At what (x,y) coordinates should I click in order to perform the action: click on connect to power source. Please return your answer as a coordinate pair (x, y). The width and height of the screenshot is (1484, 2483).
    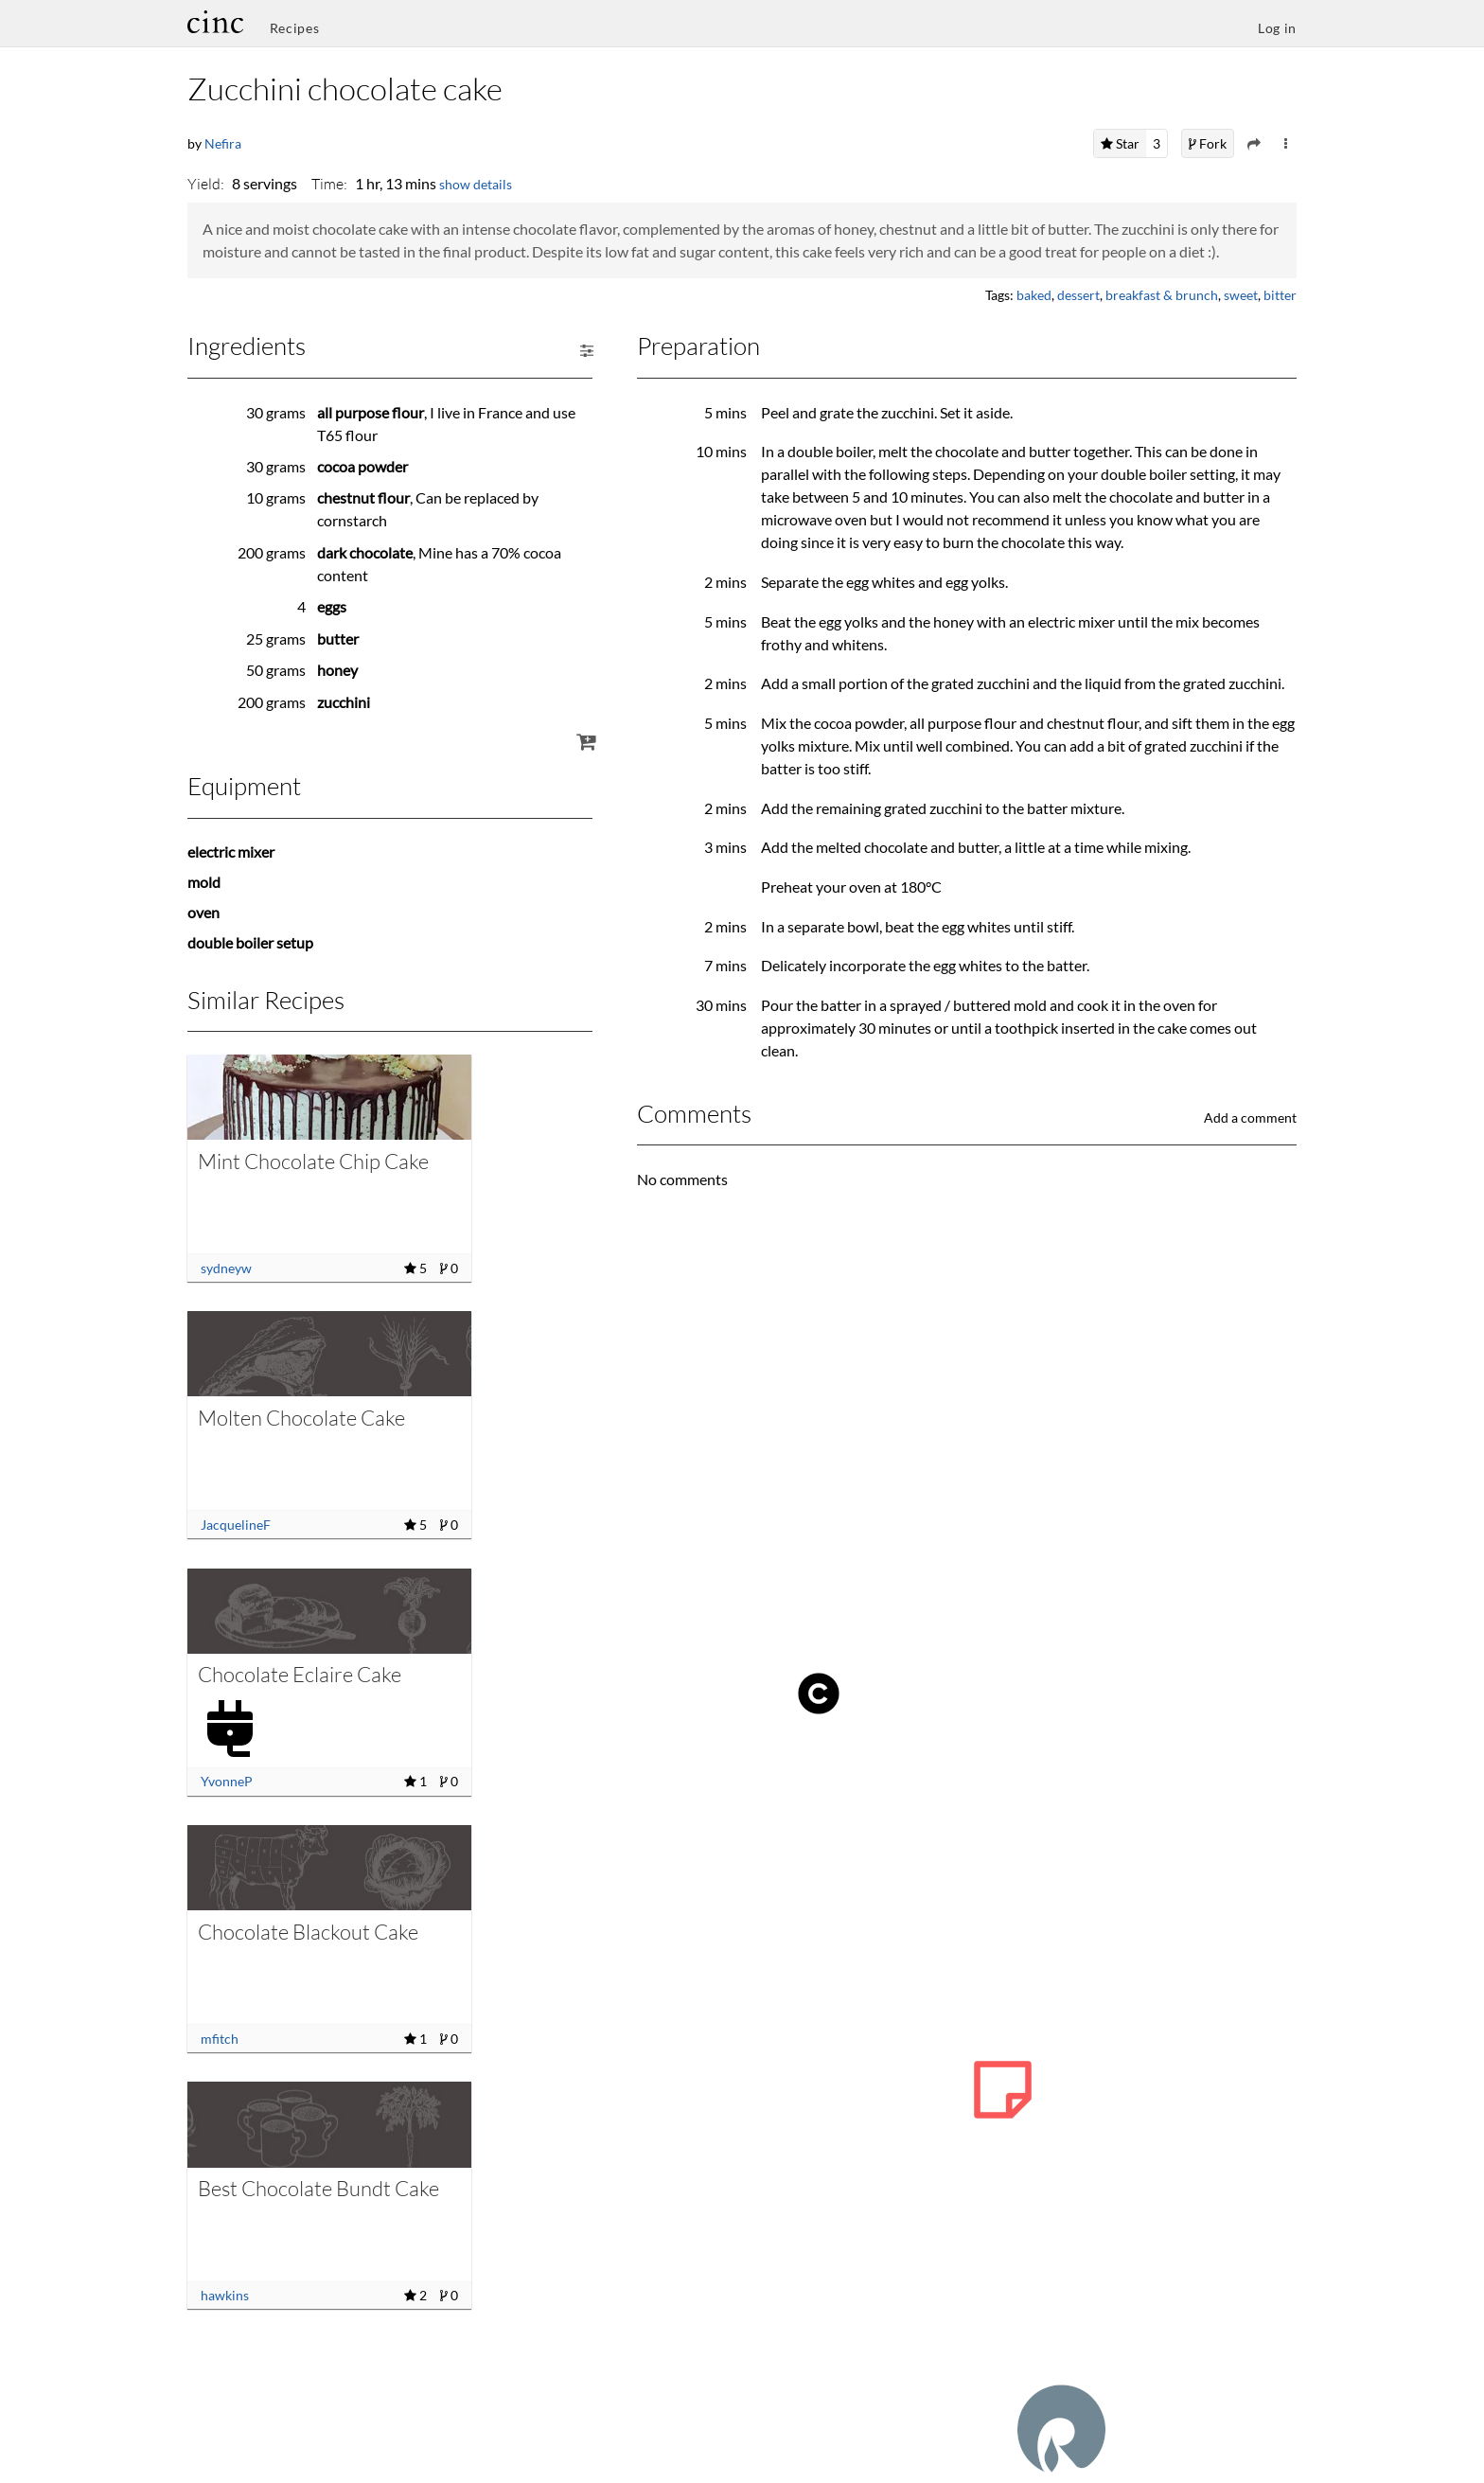
    Looking at the image, I should click on (230, 1729).